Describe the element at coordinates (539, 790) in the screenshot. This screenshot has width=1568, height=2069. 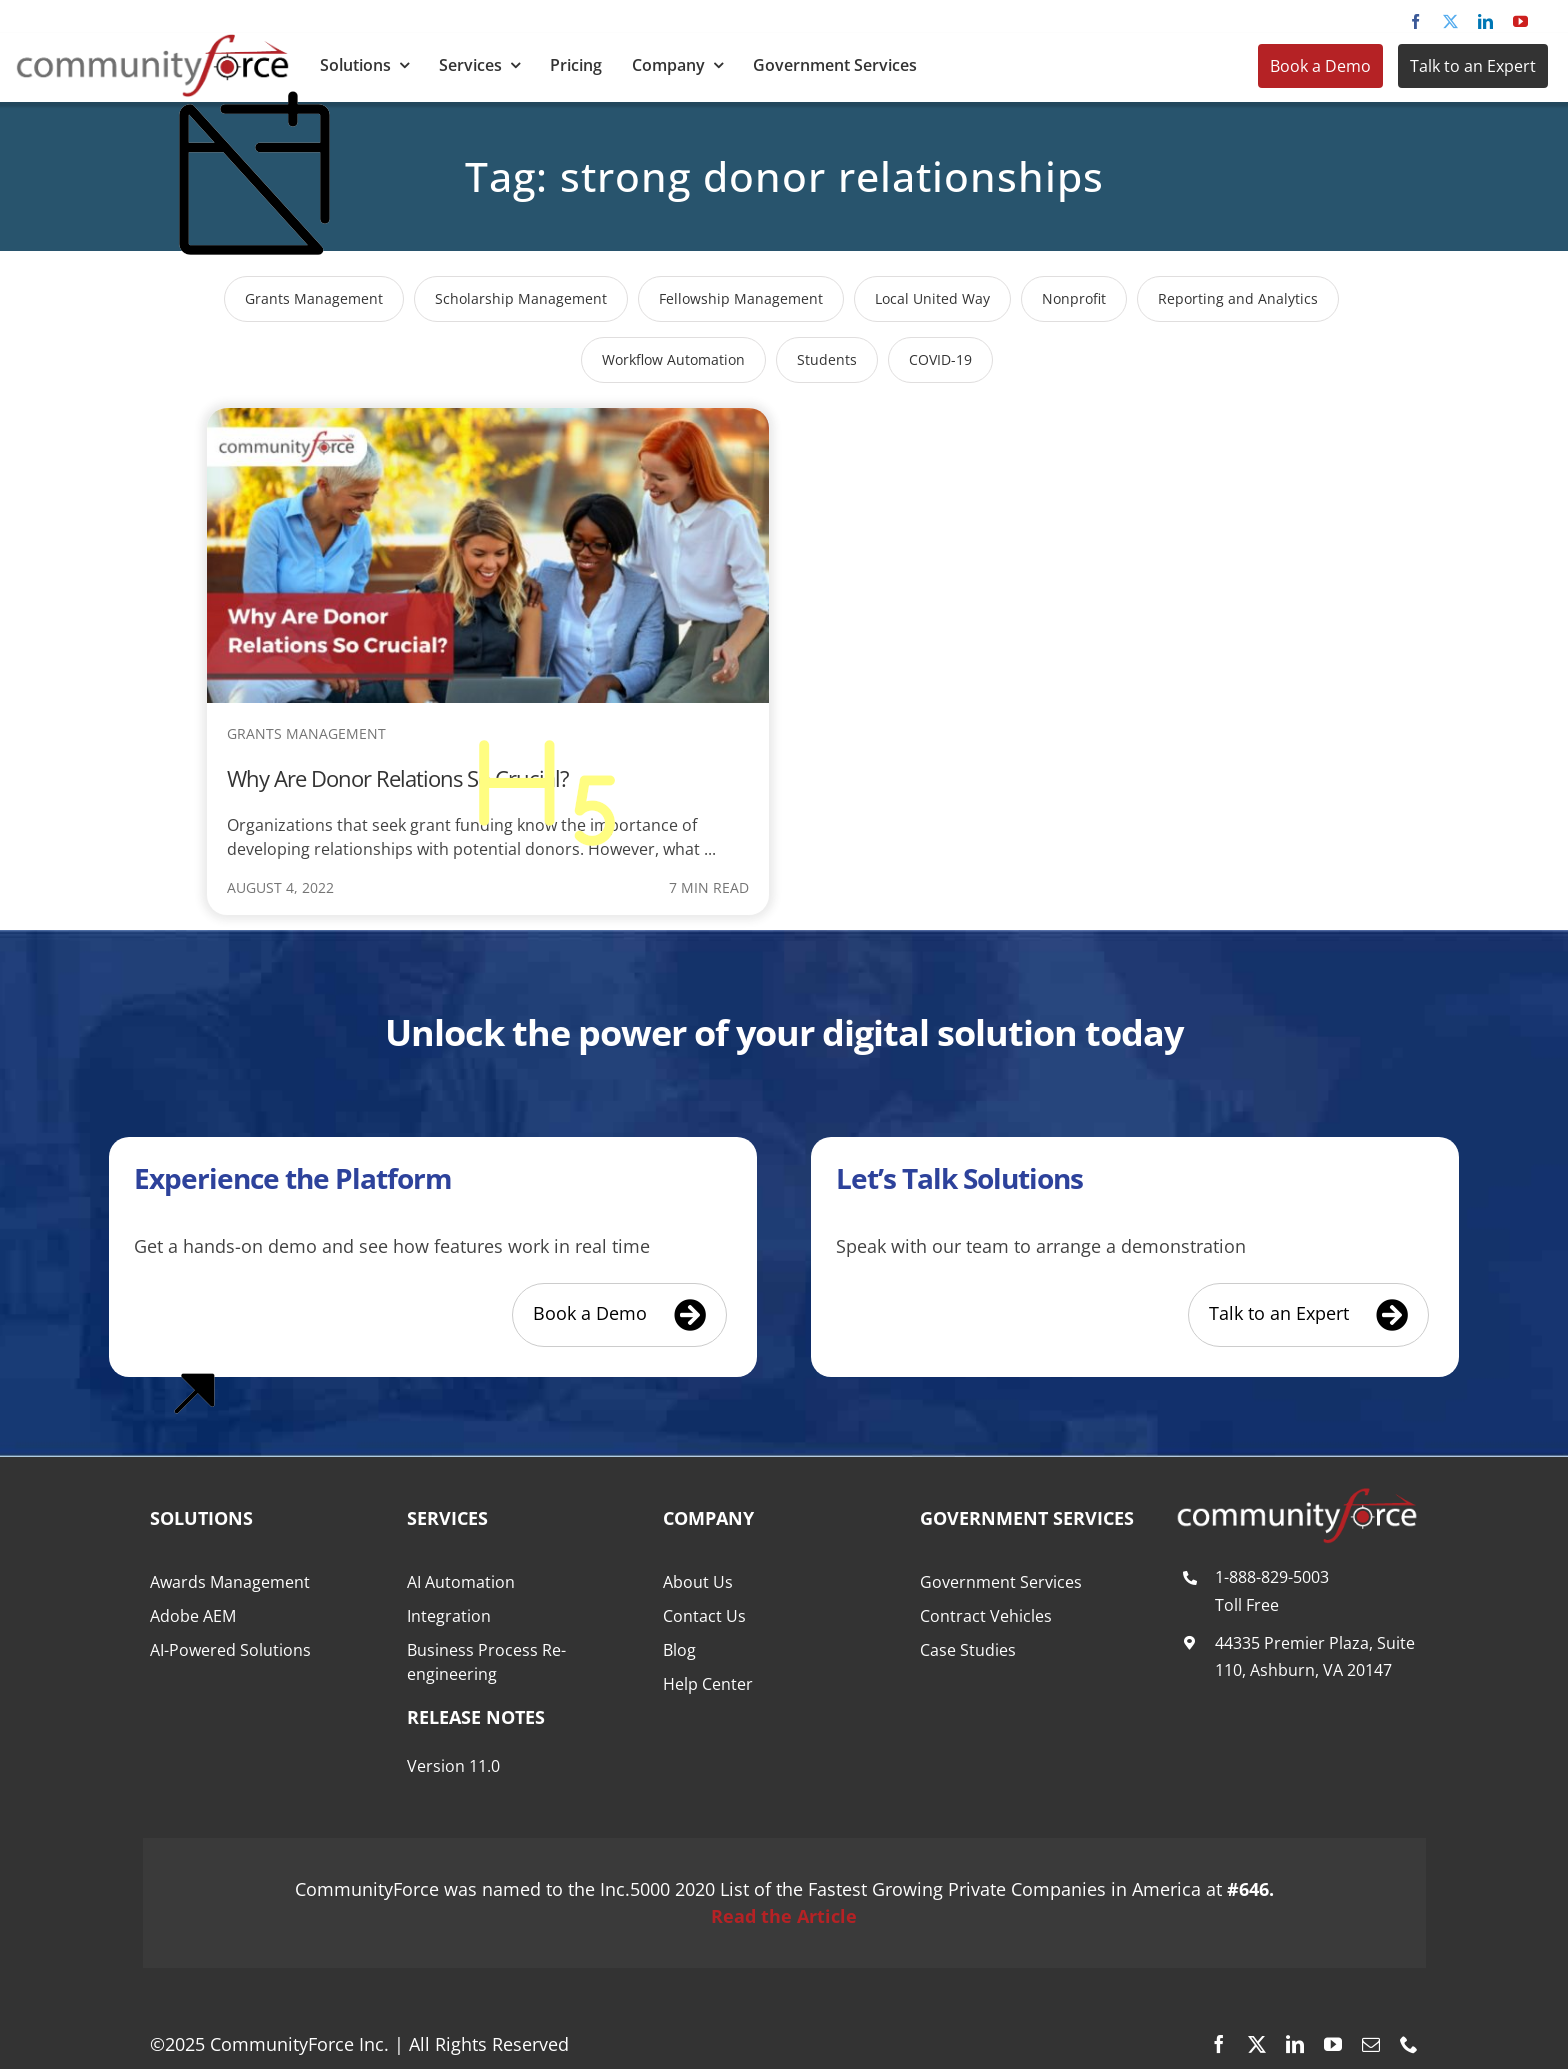
I see `format text as heading level 5` at that location.